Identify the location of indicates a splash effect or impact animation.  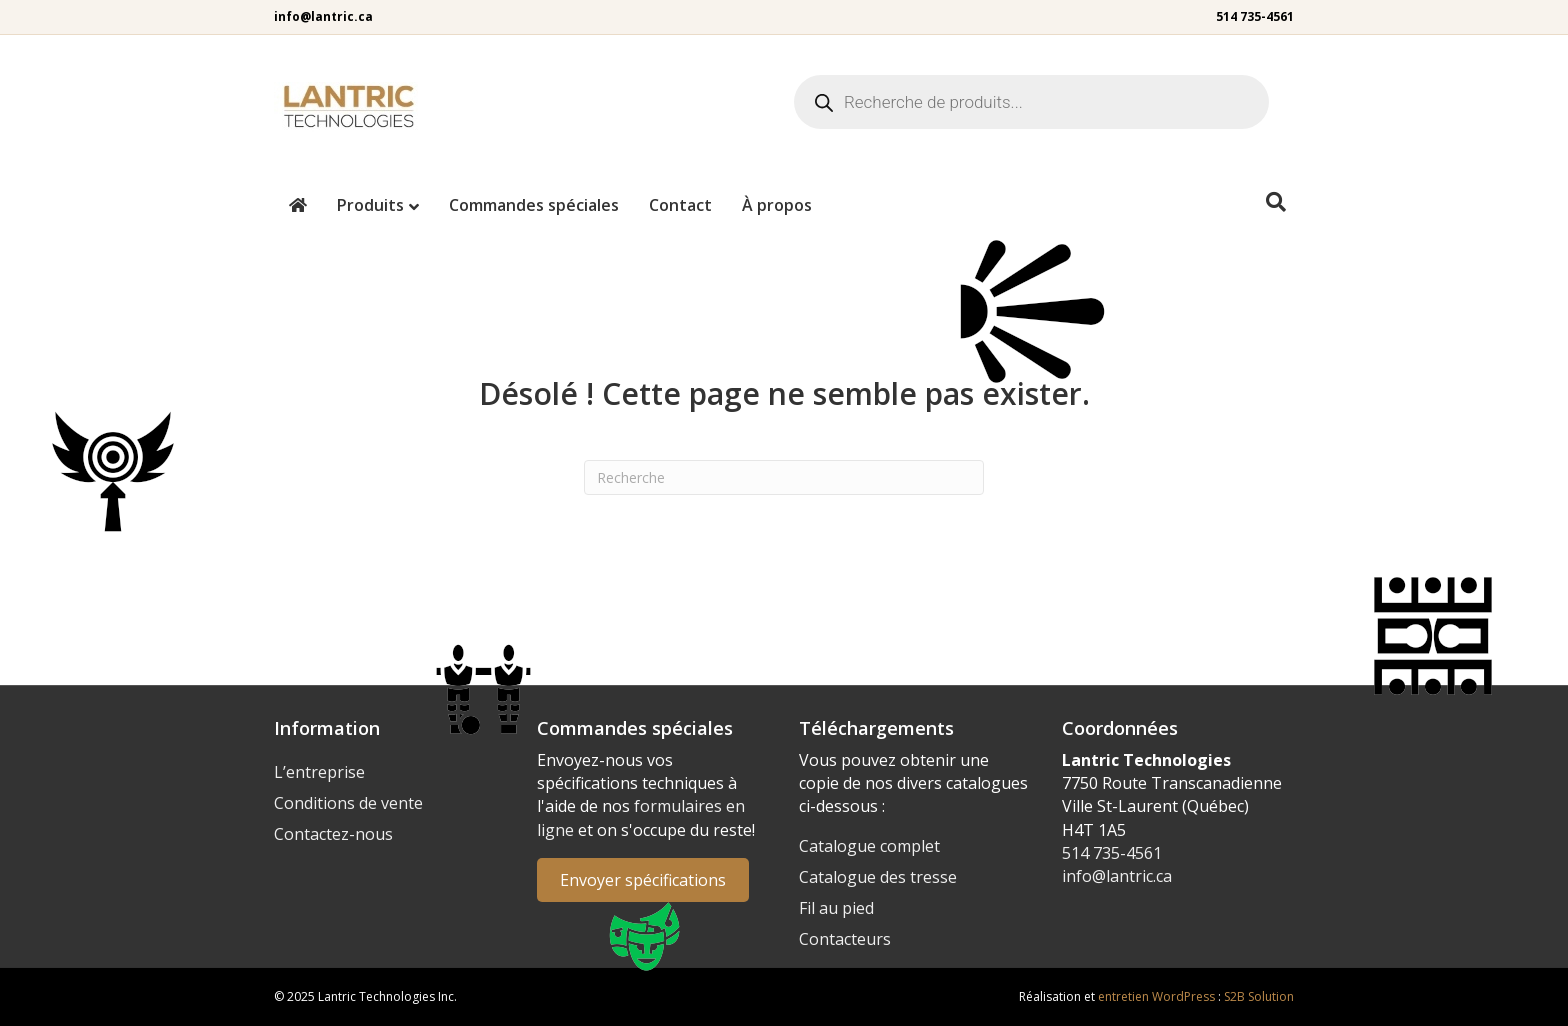
(1032, 311).